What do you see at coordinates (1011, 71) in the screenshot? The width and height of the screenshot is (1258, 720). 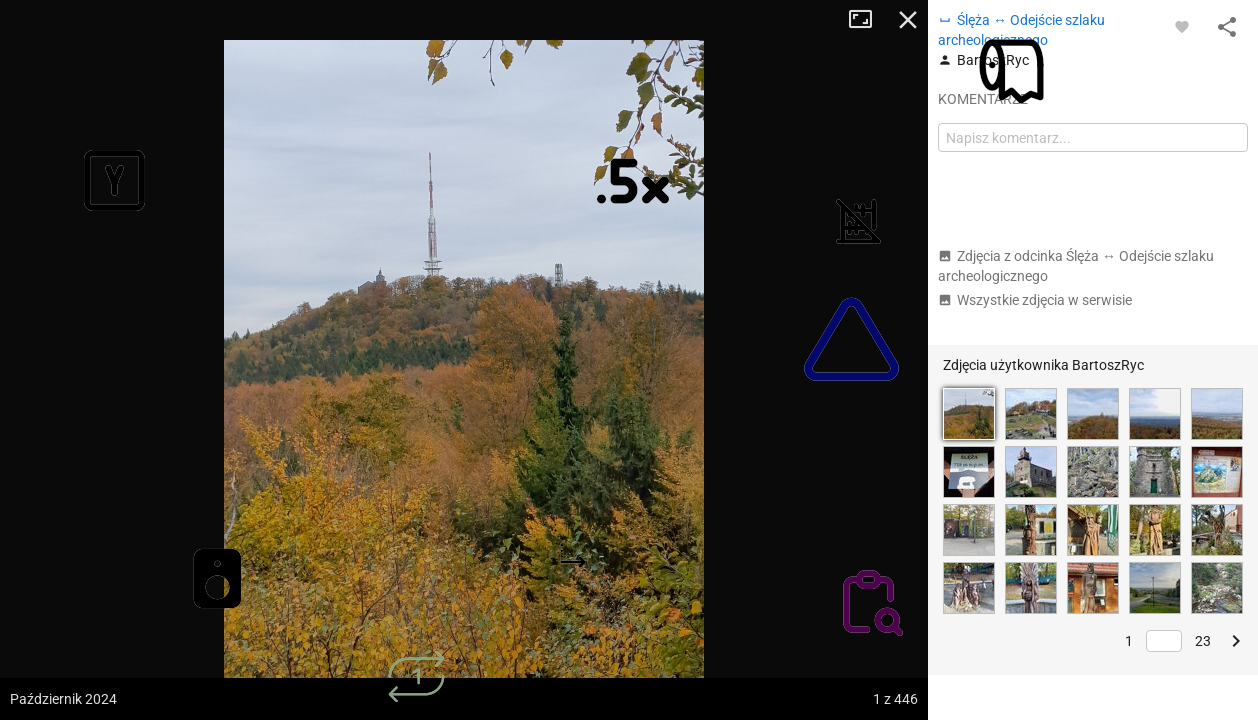 I see `indicates restroom or bathroom location` at bounding box center [1011, 71].